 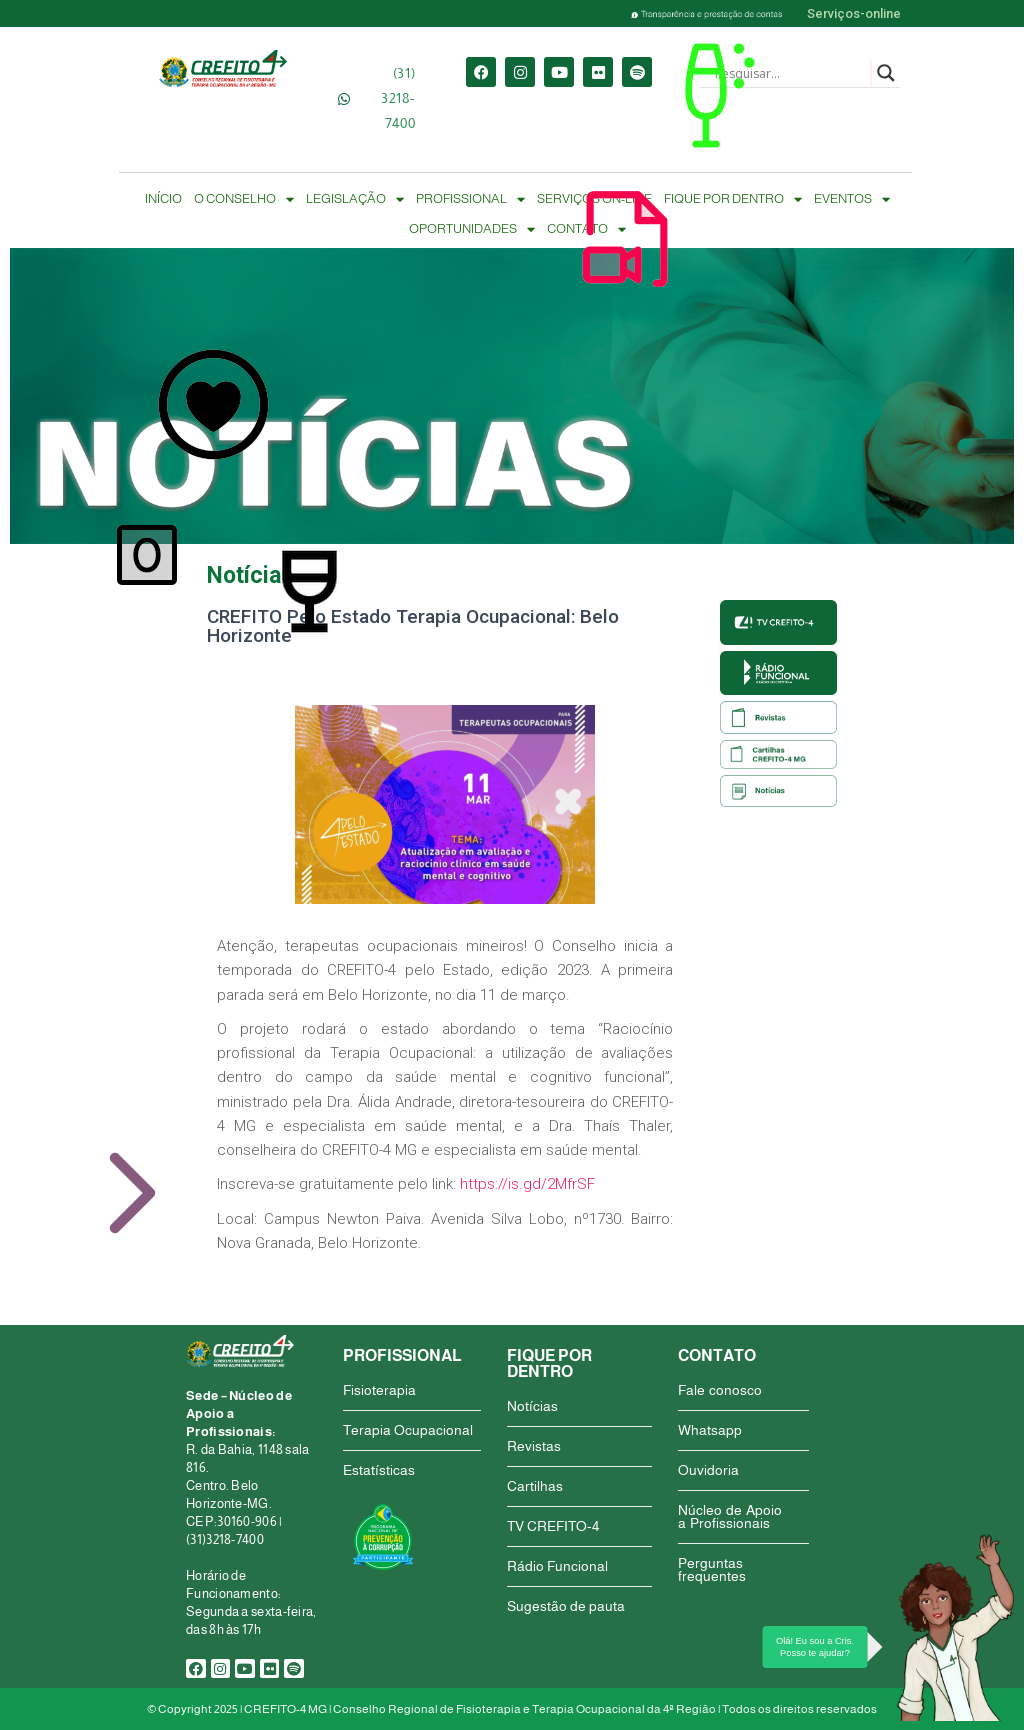 What do you see at coordinates (709, 95) in the screenshot?
I see `celebrate an achievement or milestone` at bounding box center [709, 95].